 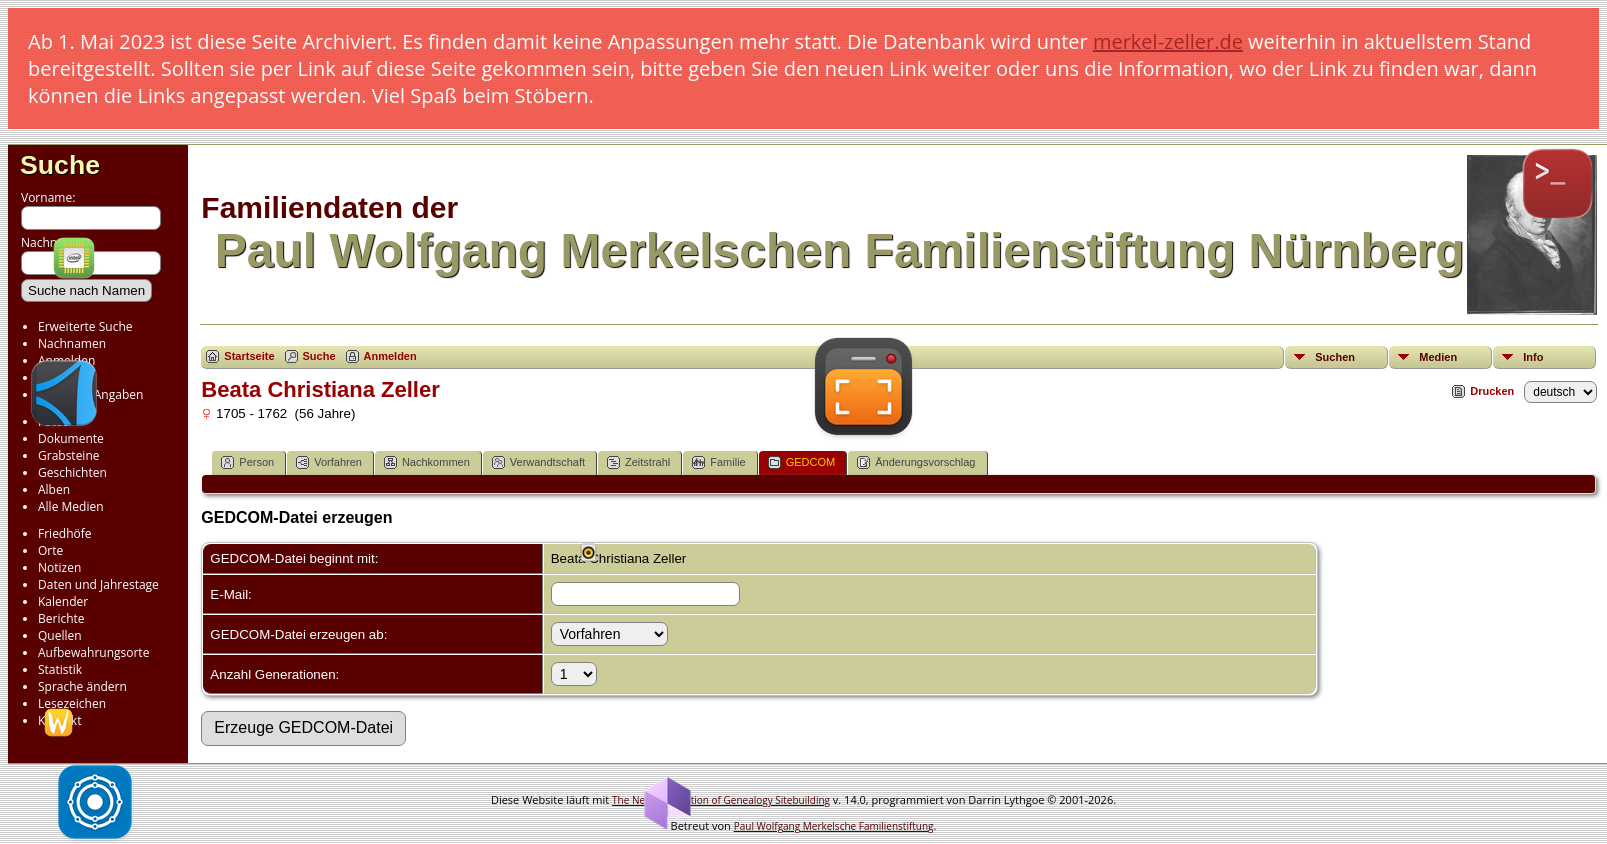 I want to click on open Adobe Acrobat Reader, so click(x=64, y=393).